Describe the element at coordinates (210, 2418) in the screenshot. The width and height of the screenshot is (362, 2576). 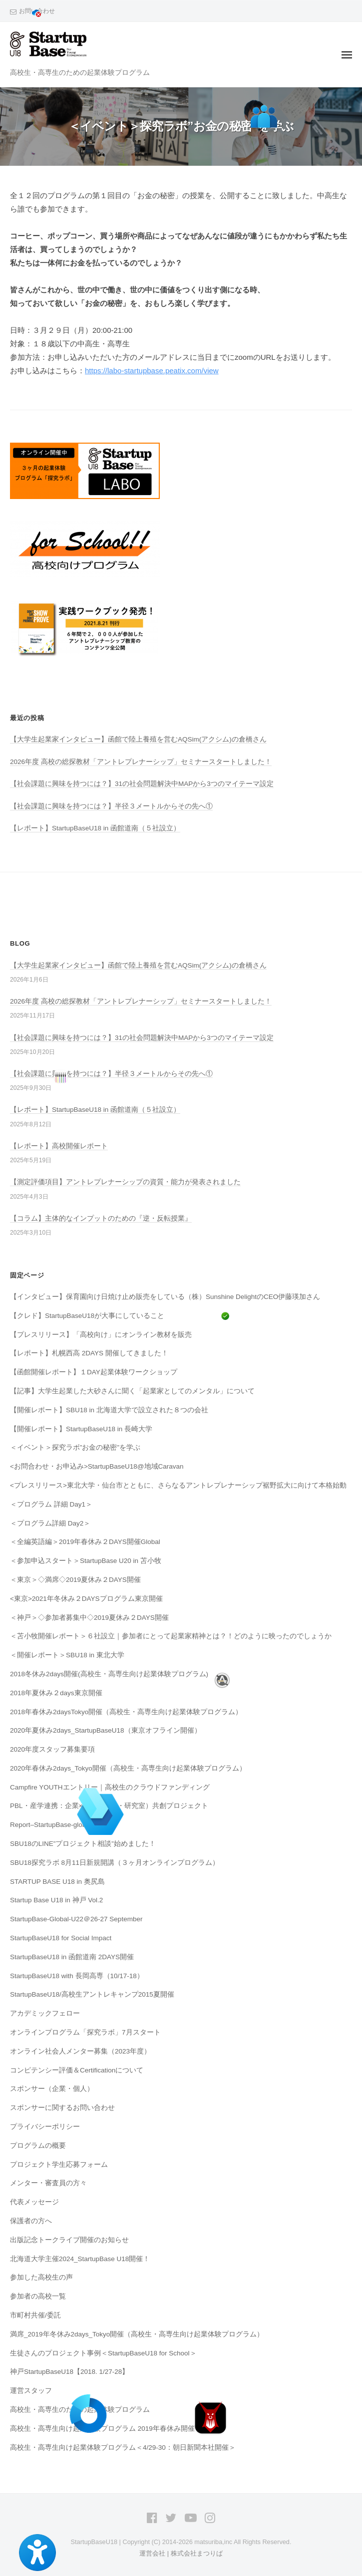
I see `launch dungeon keeper game` at that location.